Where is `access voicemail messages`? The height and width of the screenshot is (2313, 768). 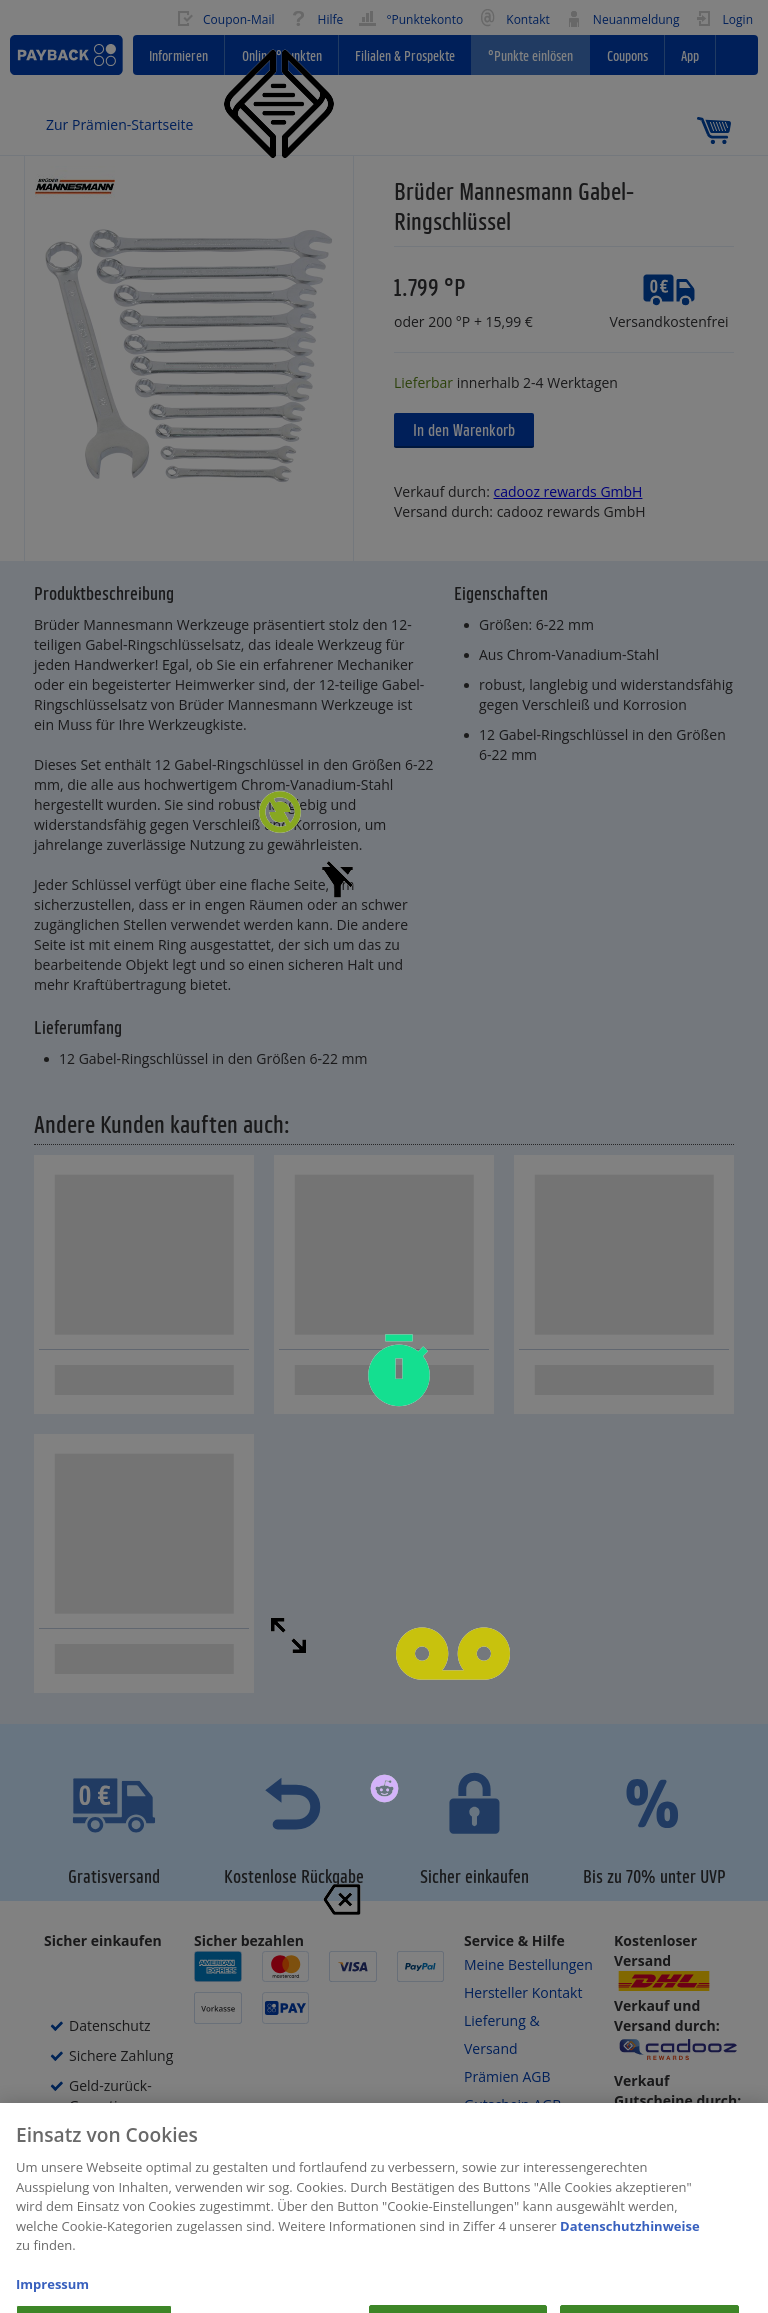 access voicemail messages is located at coordinates (453, 1656).